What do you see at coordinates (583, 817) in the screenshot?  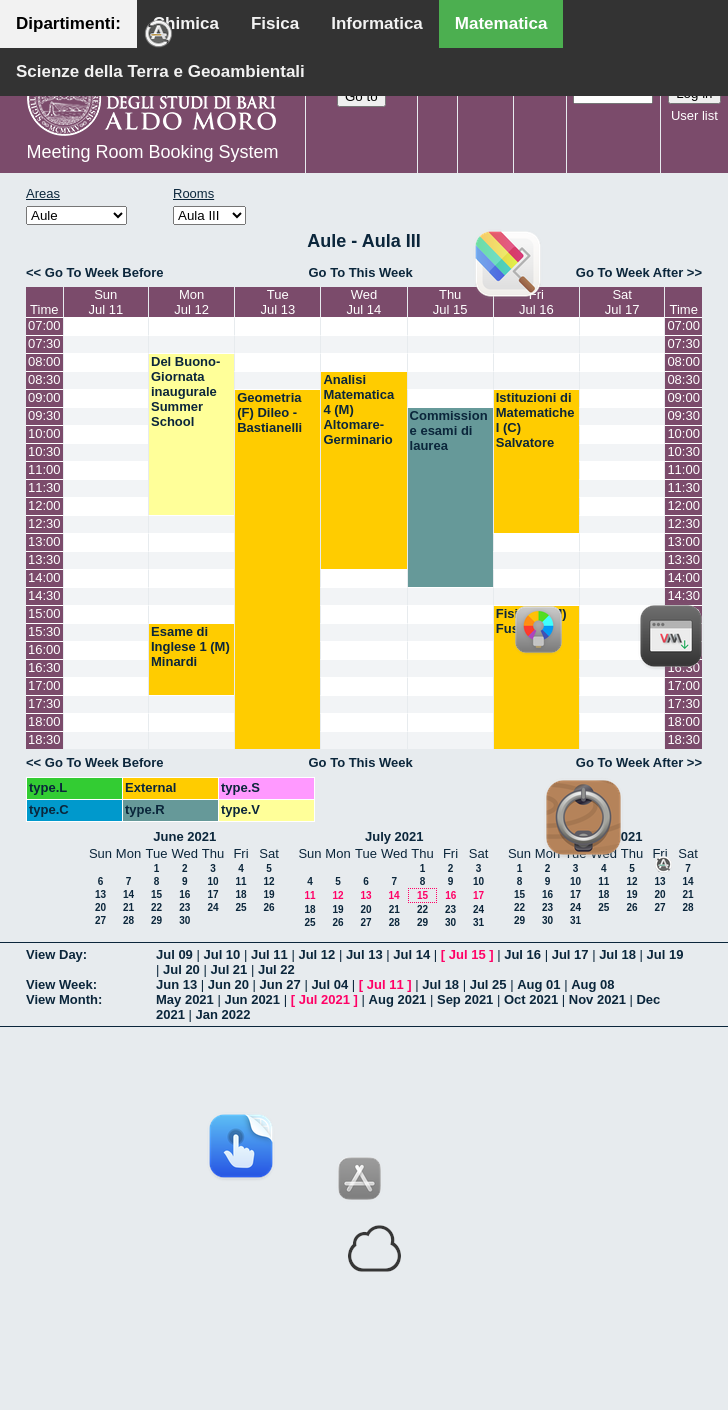 I see `open DoorKnocker app` at bounding box center [583, 817].